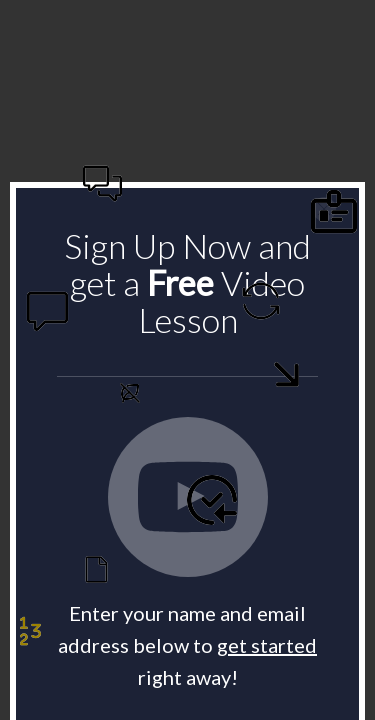  What do you see at coordinates (286, 374) in the screenshot?
I see `navigate to the next item diagonally` at bounding box center [286, 374].